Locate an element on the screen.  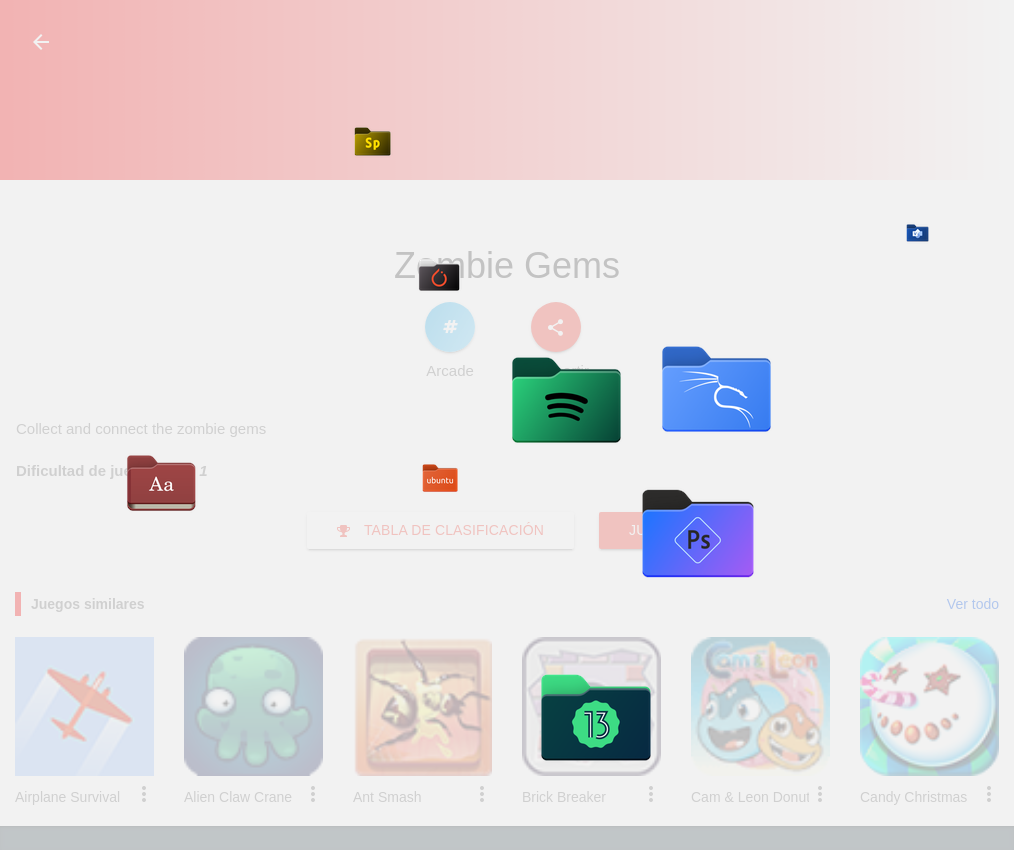
open dictionary or reference folder is located at coordinates (161, 484).